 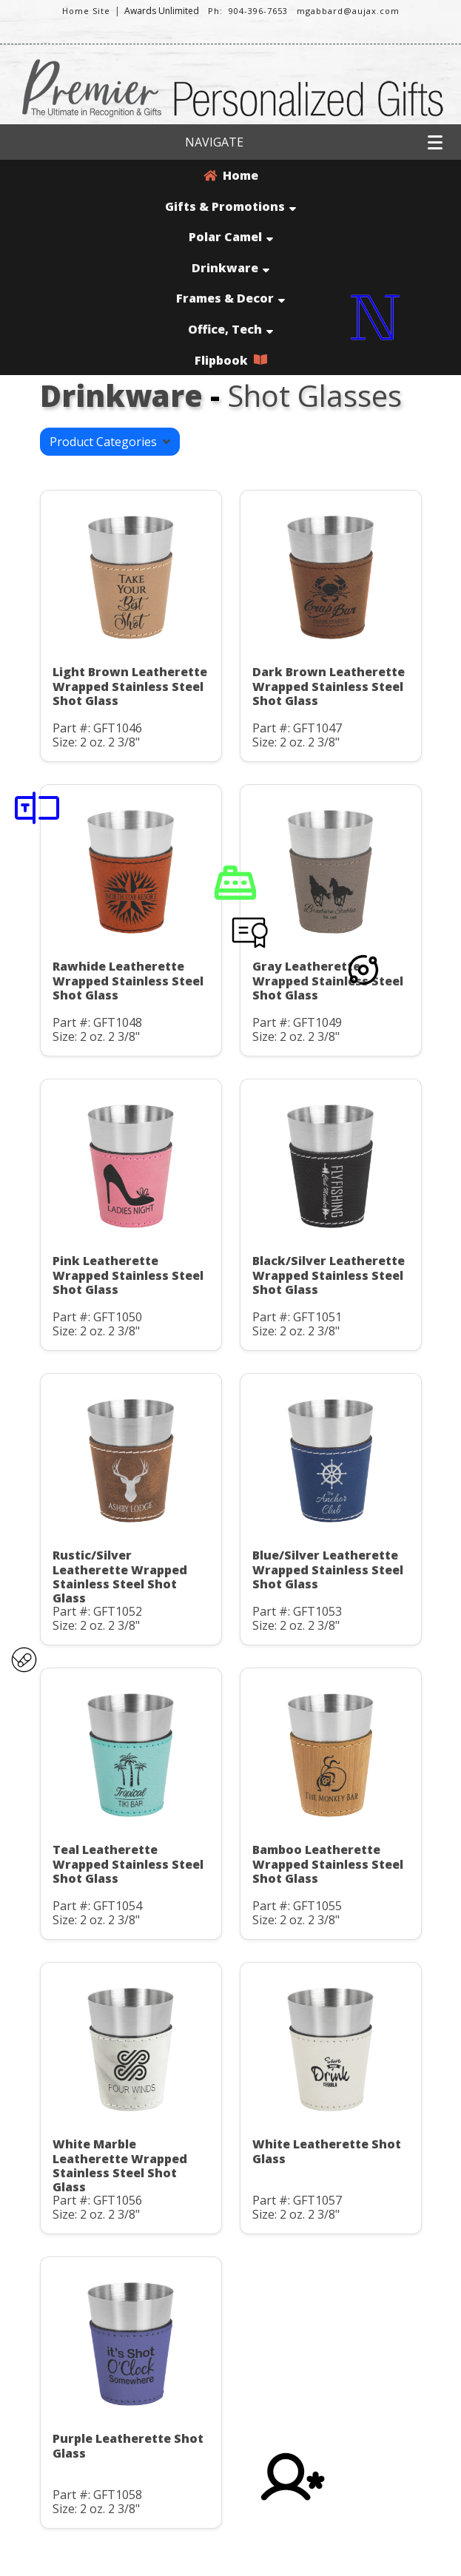 What do you see at coordinates (235, 885) in the screenshot?
I see `access point of sale system` at bounding box center [235, 885].